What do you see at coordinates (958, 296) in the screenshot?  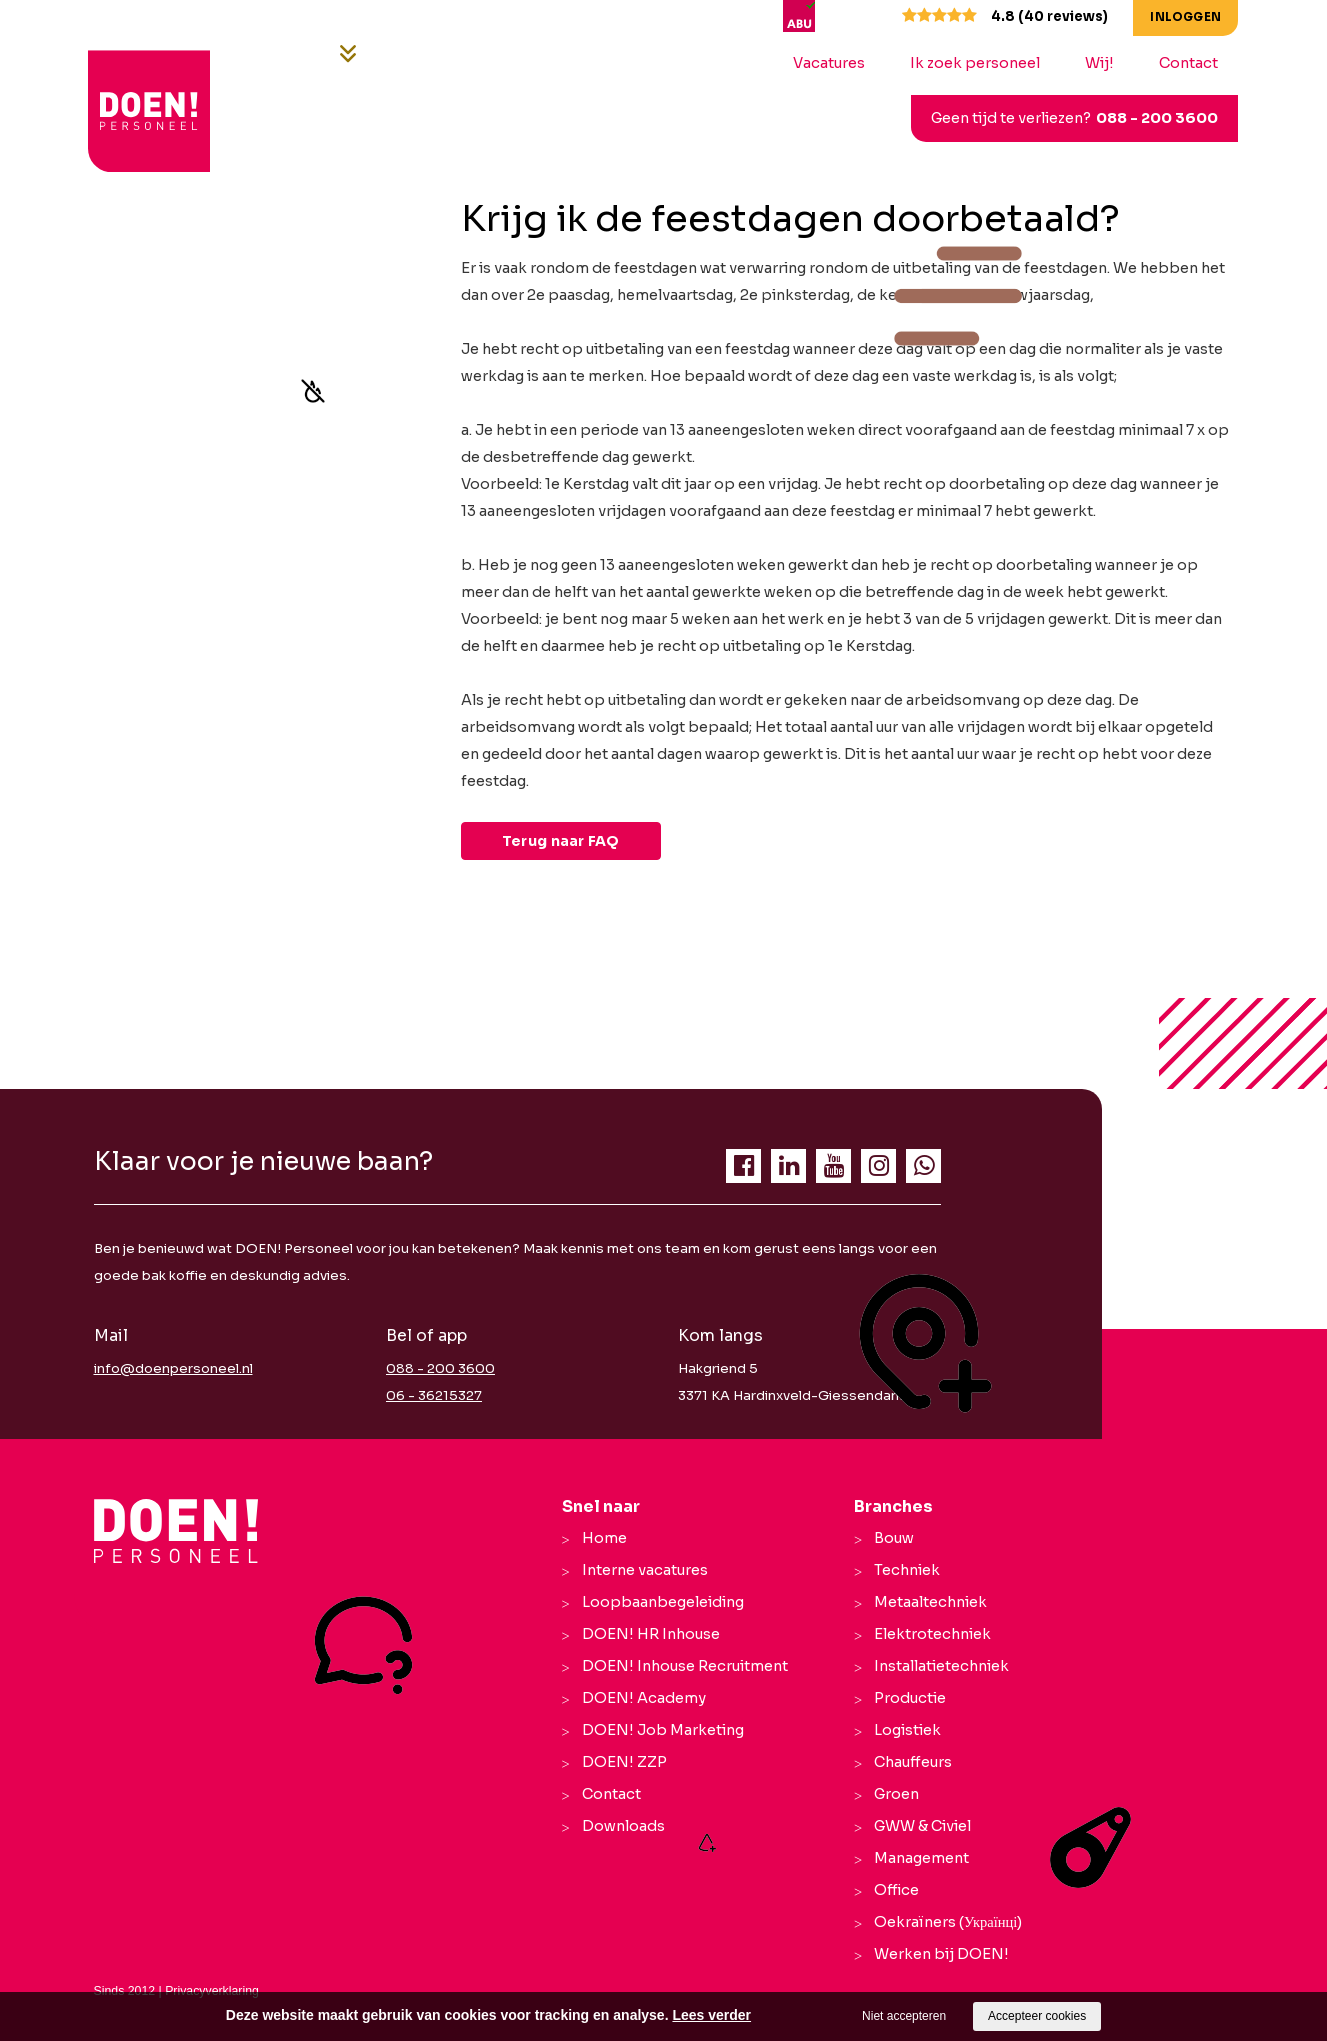 I see `open navigation menu` at bounding box center [958, 296].